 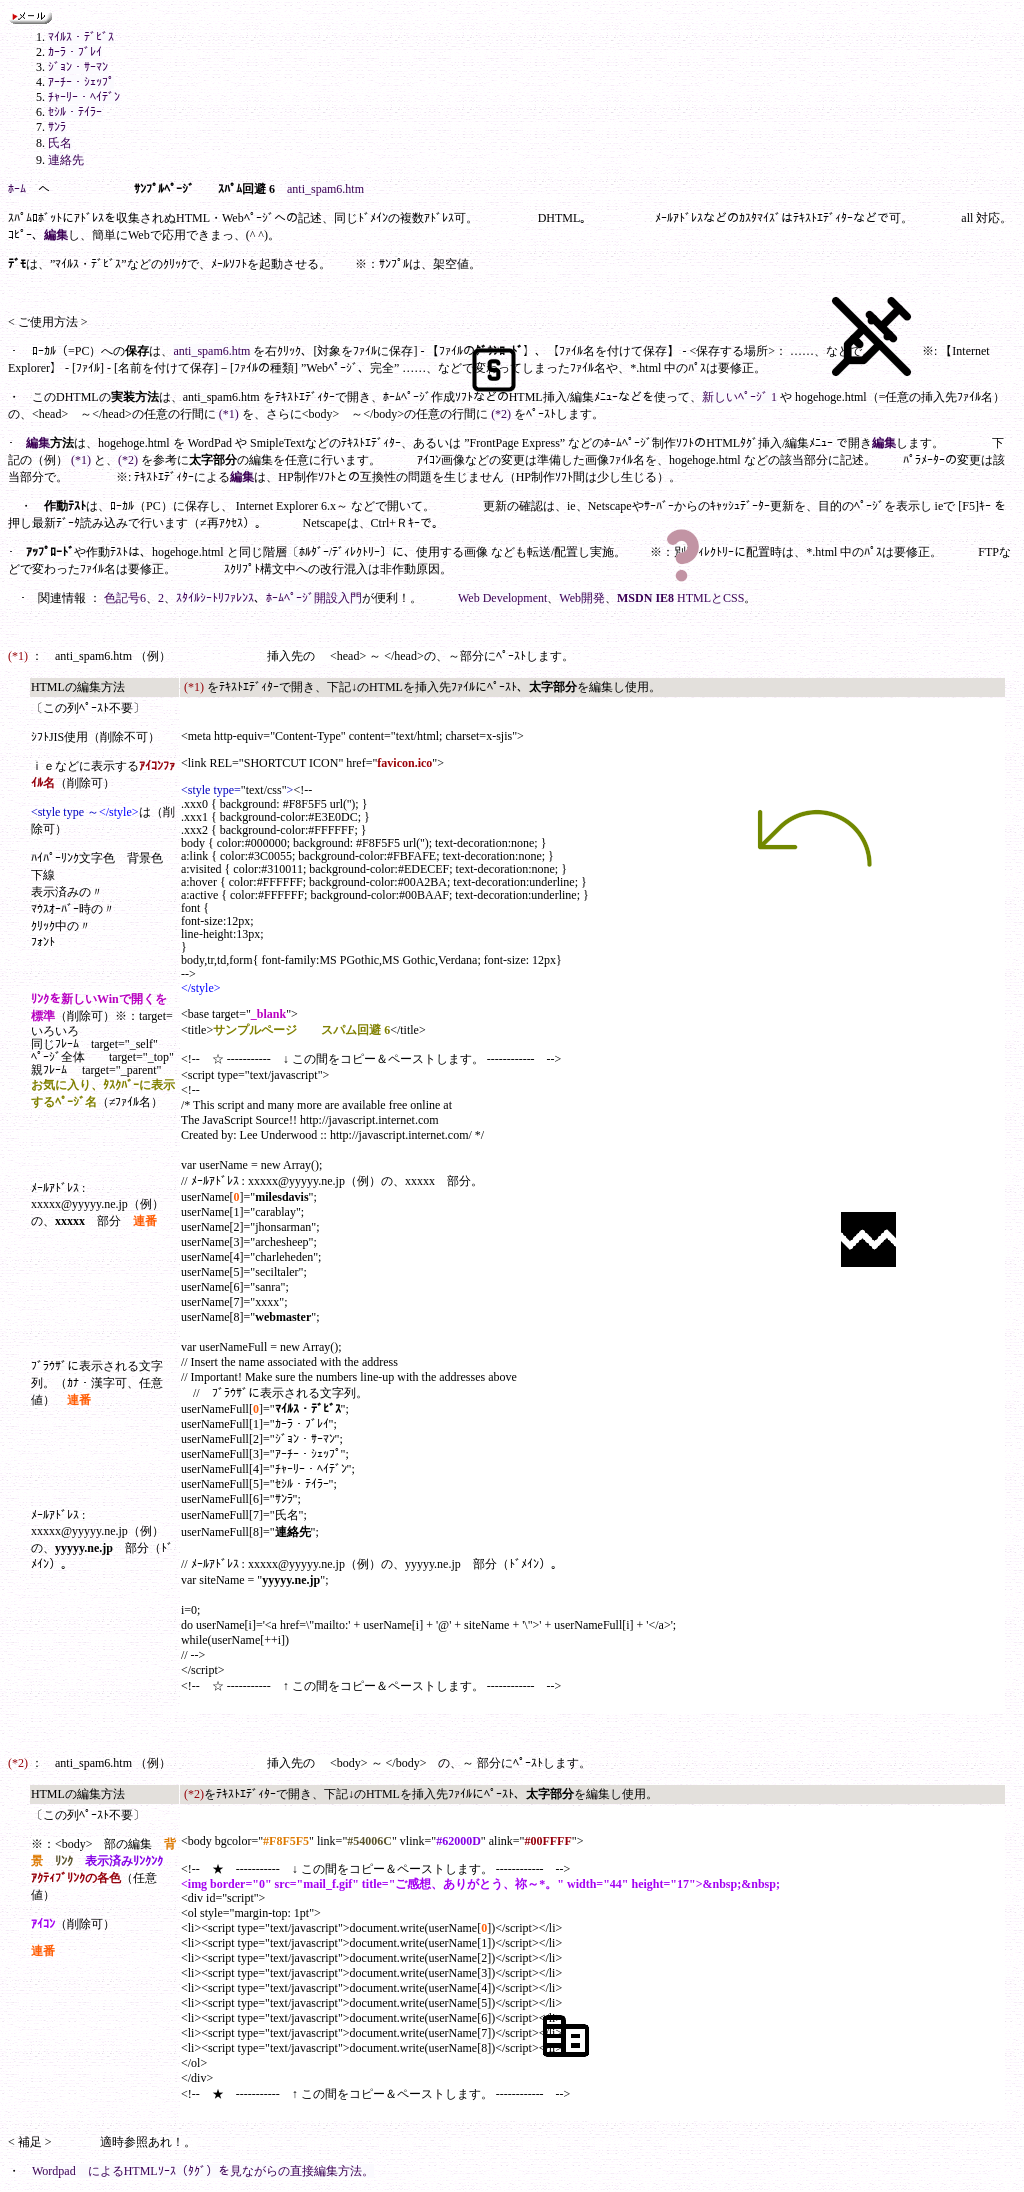 I want to click on indicates image failed to load, so click(x=868, y=1239).